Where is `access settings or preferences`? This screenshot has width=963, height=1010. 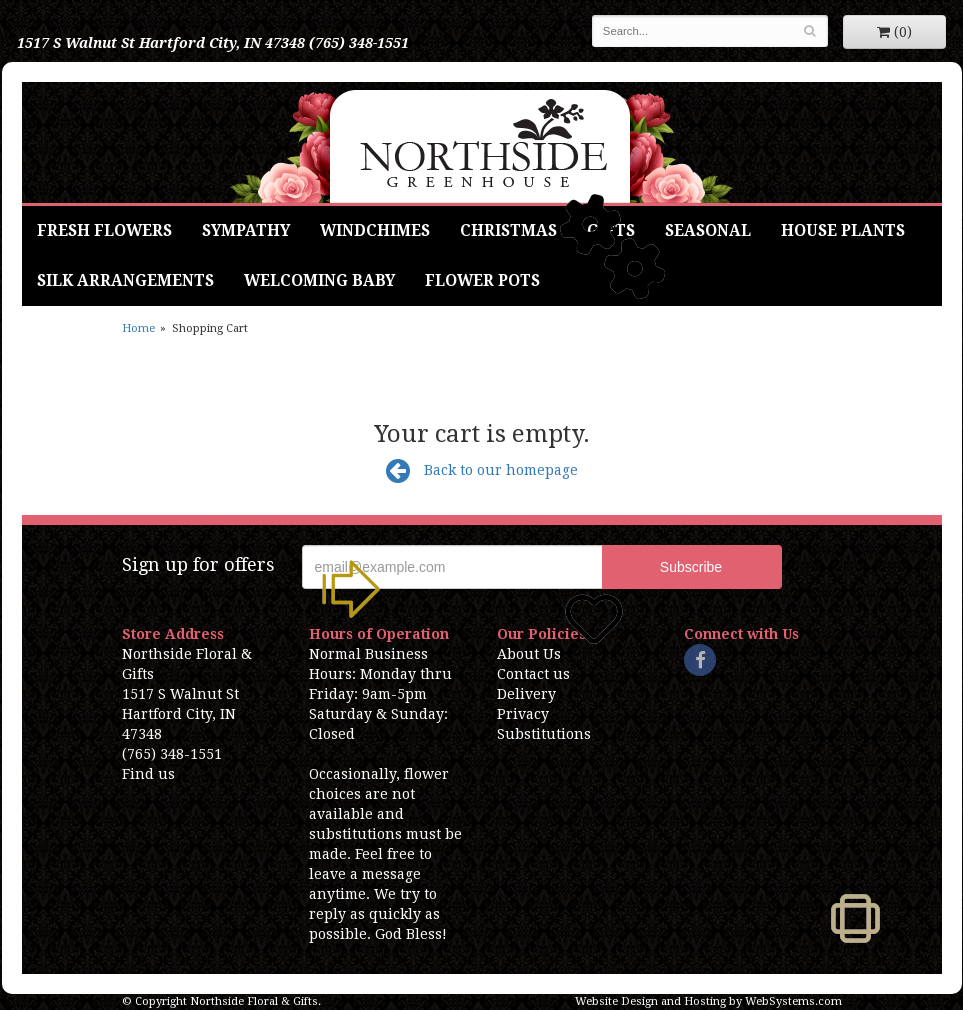
access settings or preferences is located at coordinates (612, 246).